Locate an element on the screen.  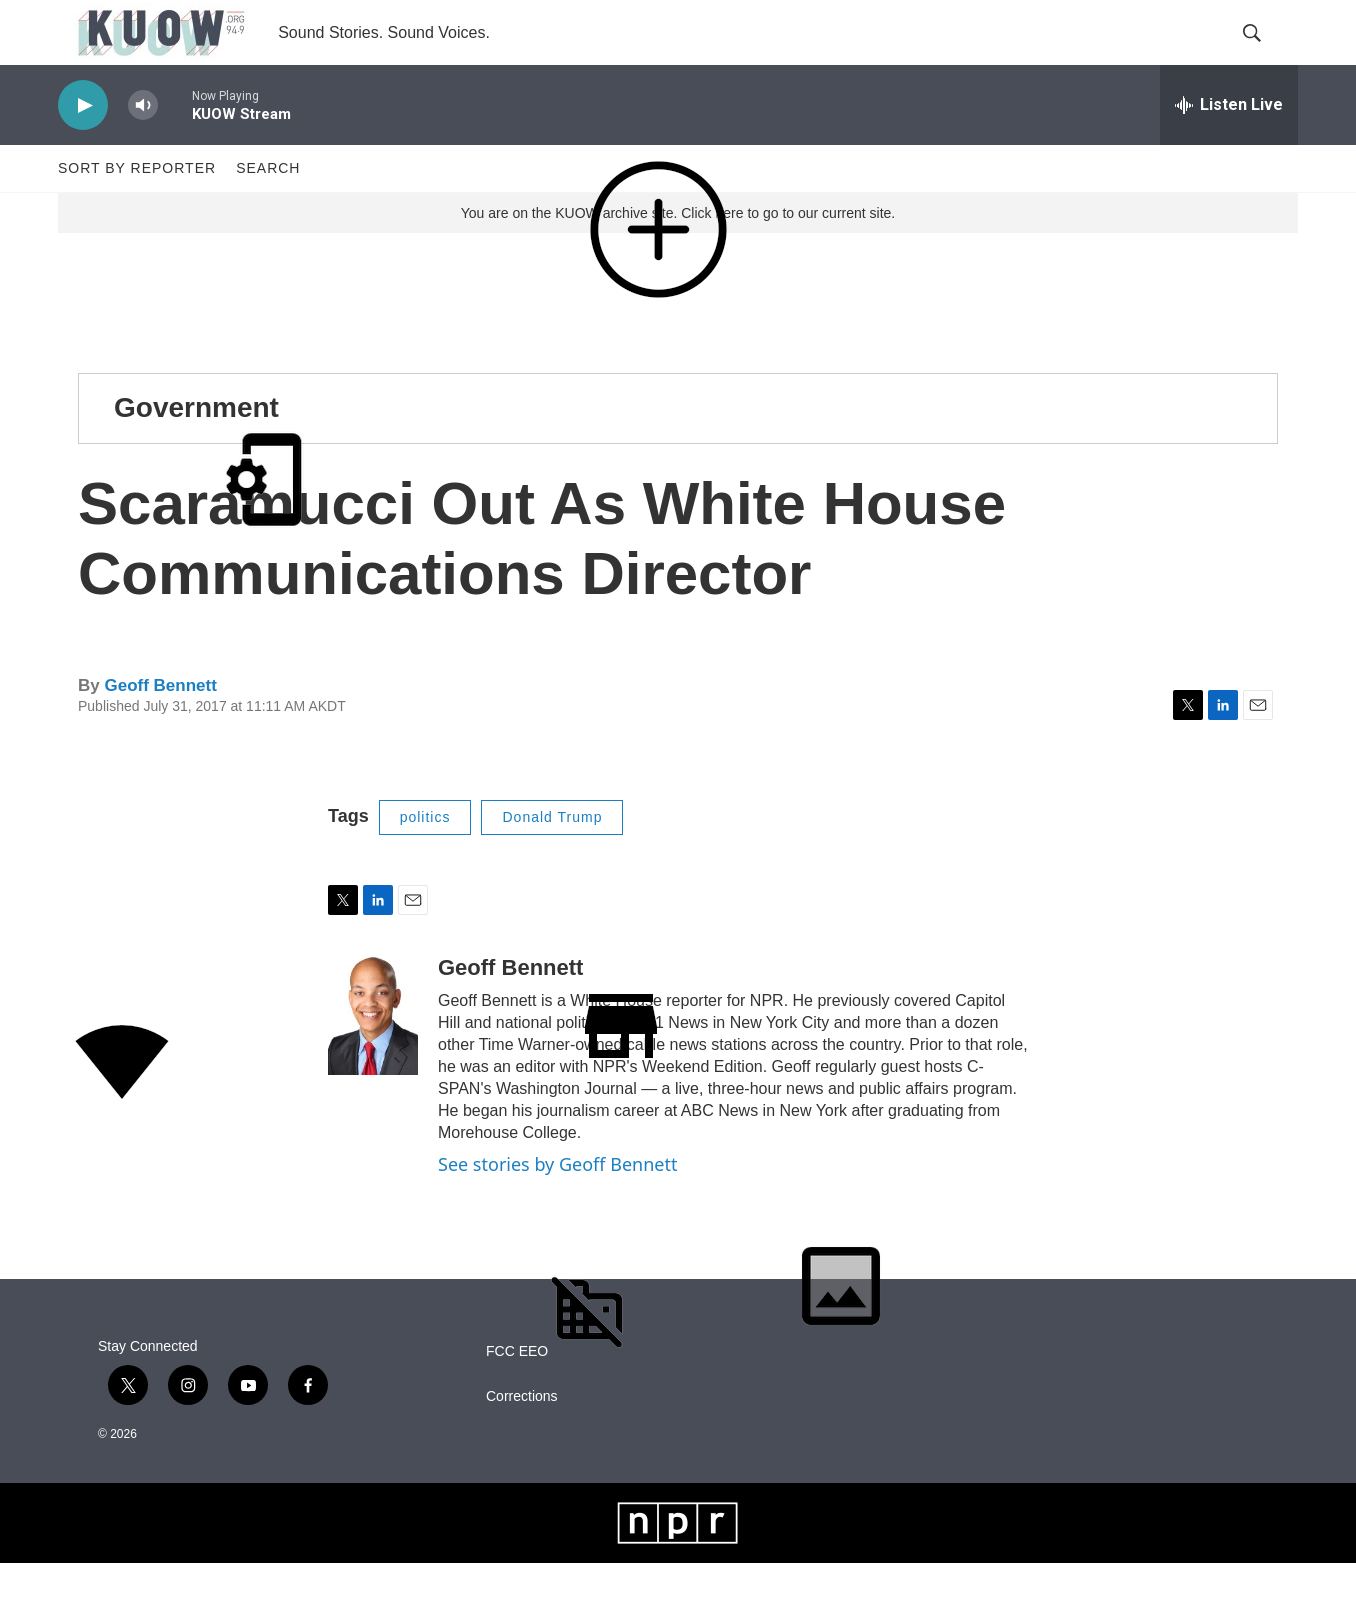
insert or add a photo to your content is located at coordinates (841, 1286).